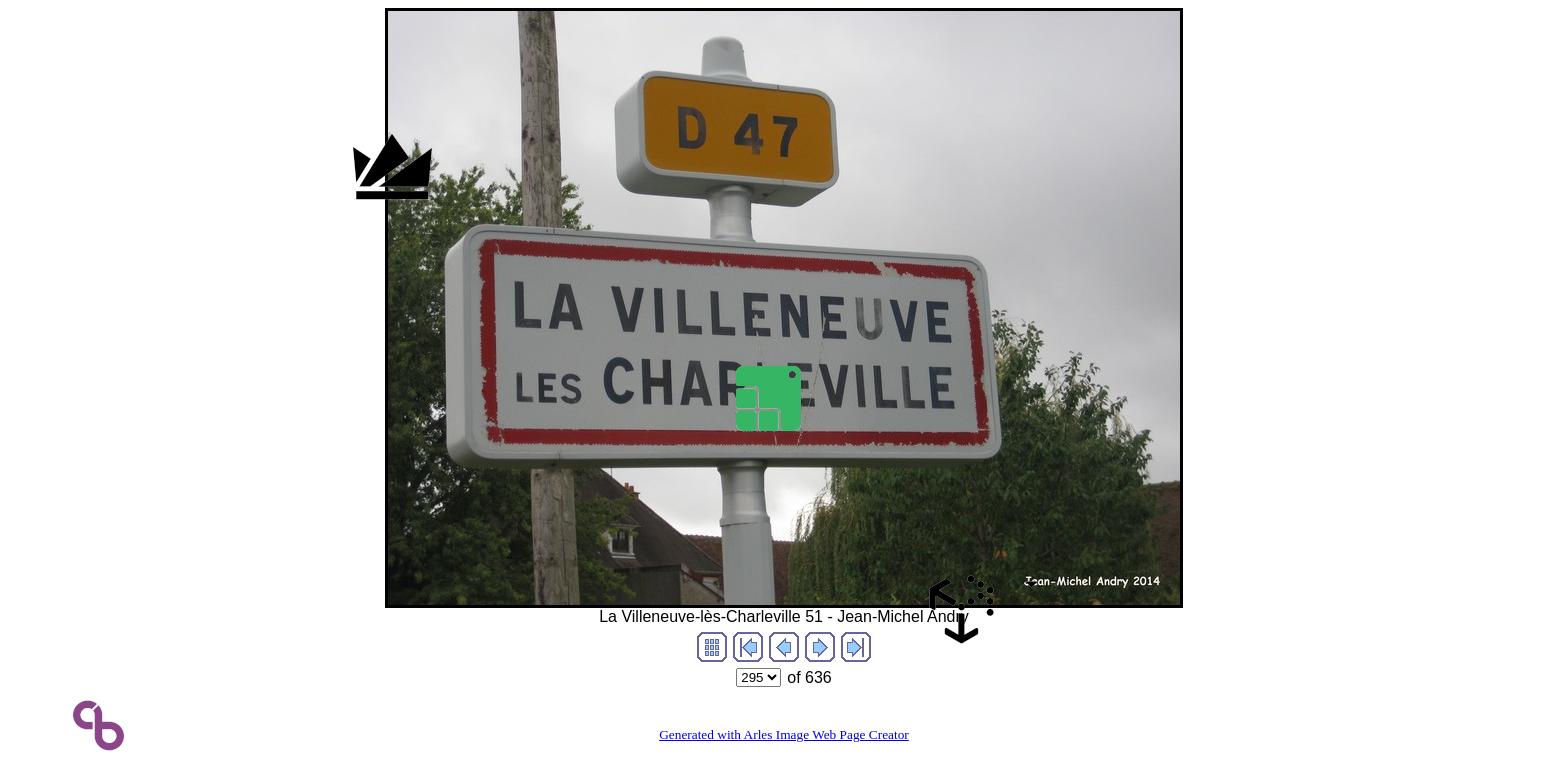 Image resolution: width=1568 pixels, height=759 pixels. Describe the element at coordinates (120, 342) in the screenshot. I see `aqua security company logo` at that location.